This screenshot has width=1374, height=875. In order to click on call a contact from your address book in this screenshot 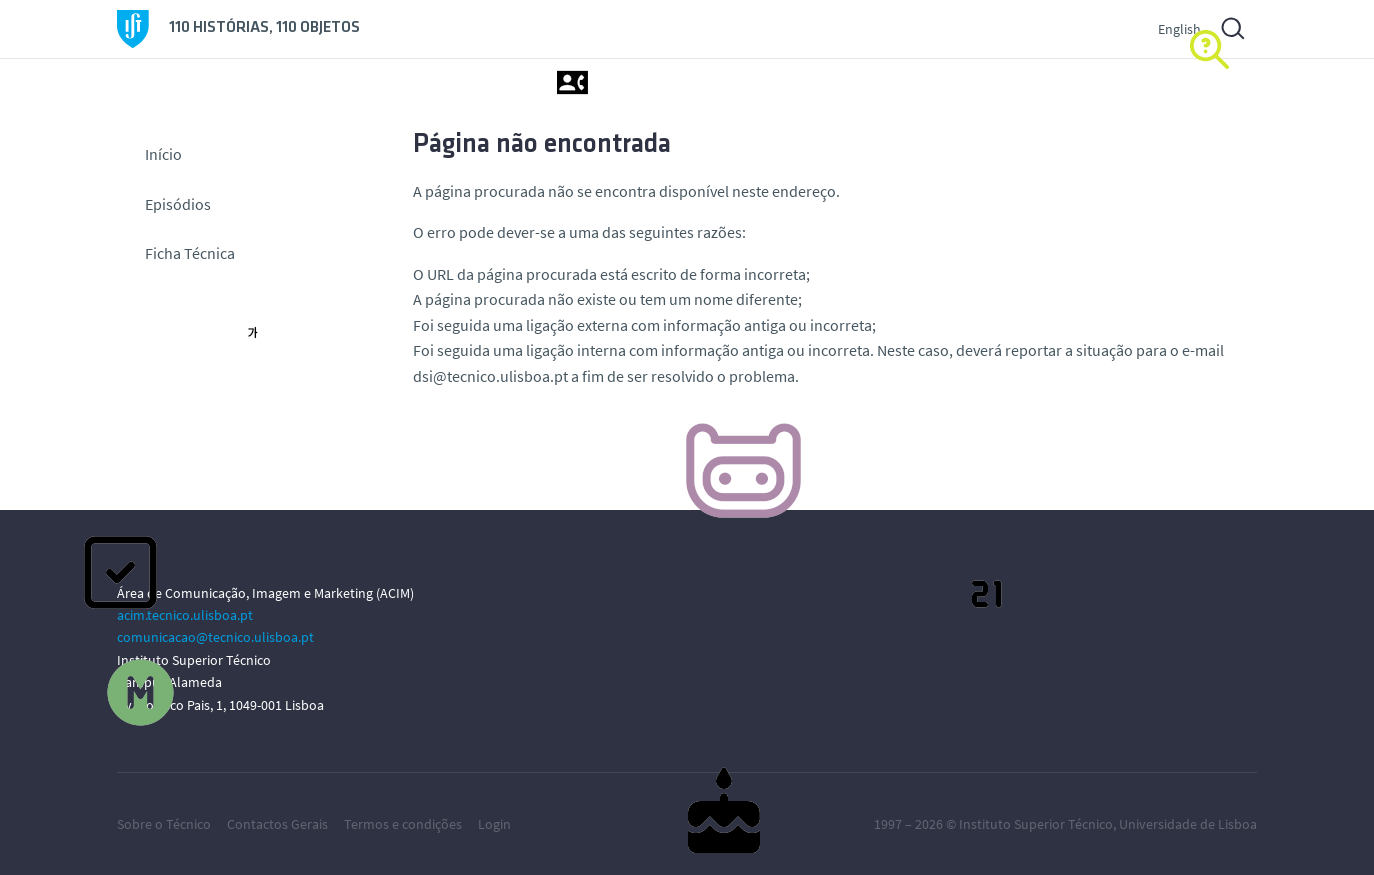, I will do `click(572, 82)`.